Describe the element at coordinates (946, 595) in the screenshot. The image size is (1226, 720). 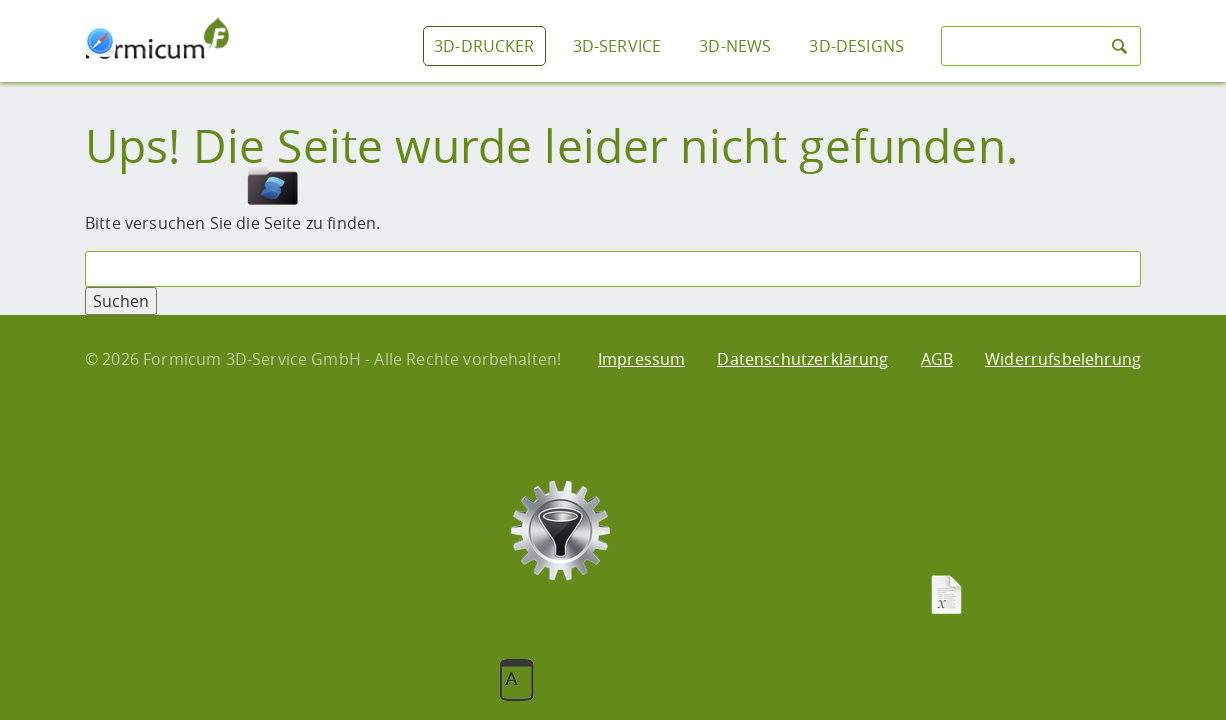
I see `xournal++ document file` at that location.